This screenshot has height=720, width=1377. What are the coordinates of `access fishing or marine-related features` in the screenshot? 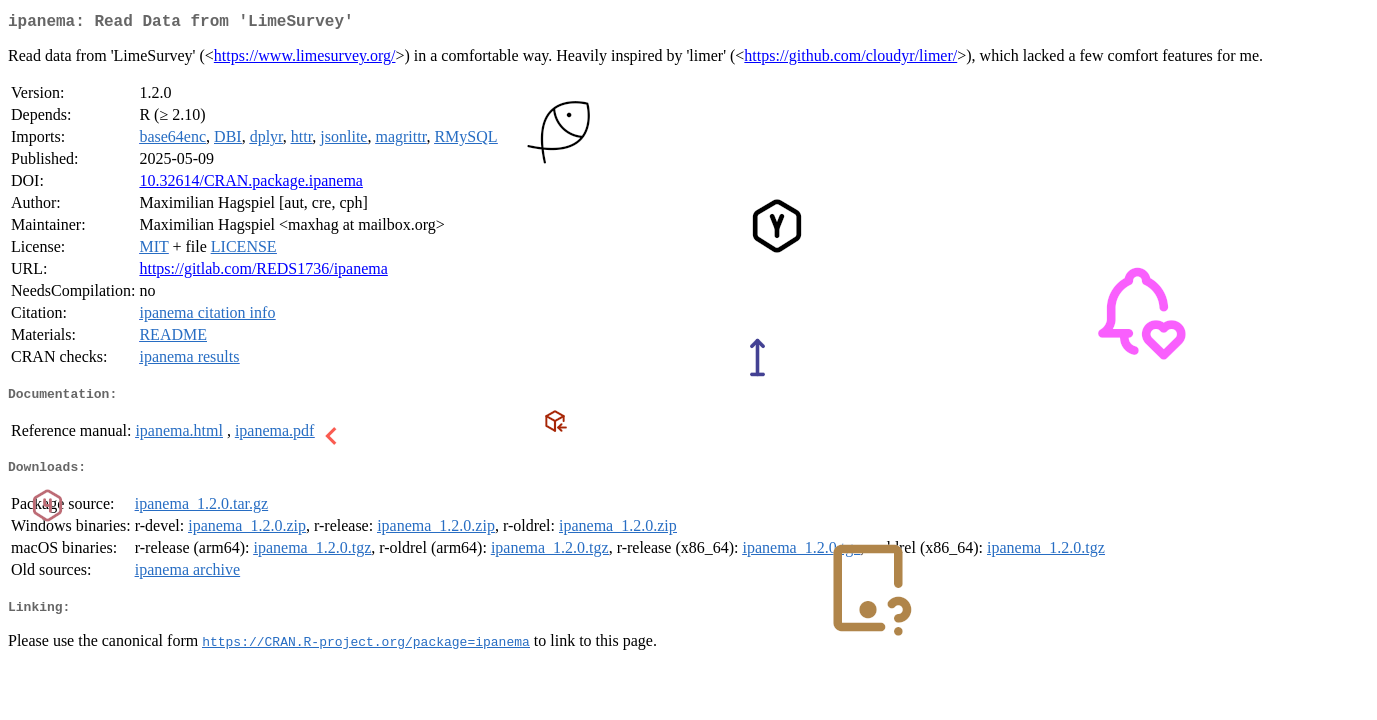 It's located at (561, 130).